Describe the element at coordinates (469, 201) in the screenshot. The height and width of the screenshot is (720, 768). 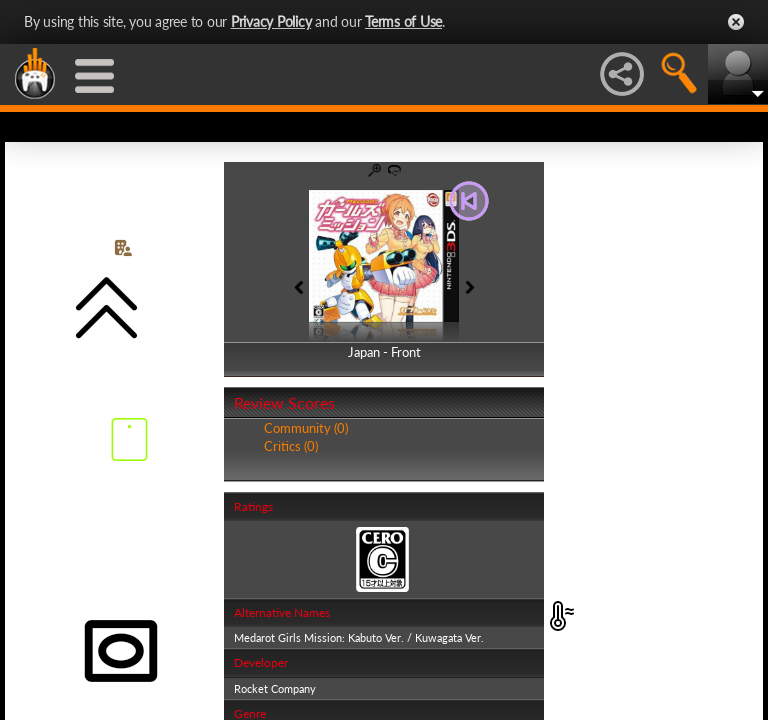
I see `skip to previous track` at that location.